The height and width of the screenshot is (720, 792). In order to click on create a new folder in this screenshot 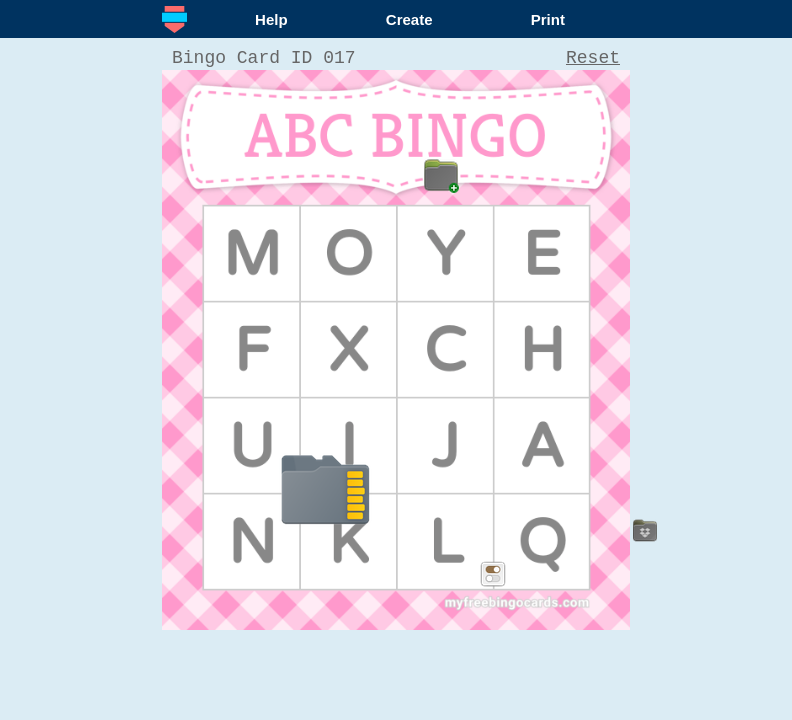, I will do `click(441, 175)`.